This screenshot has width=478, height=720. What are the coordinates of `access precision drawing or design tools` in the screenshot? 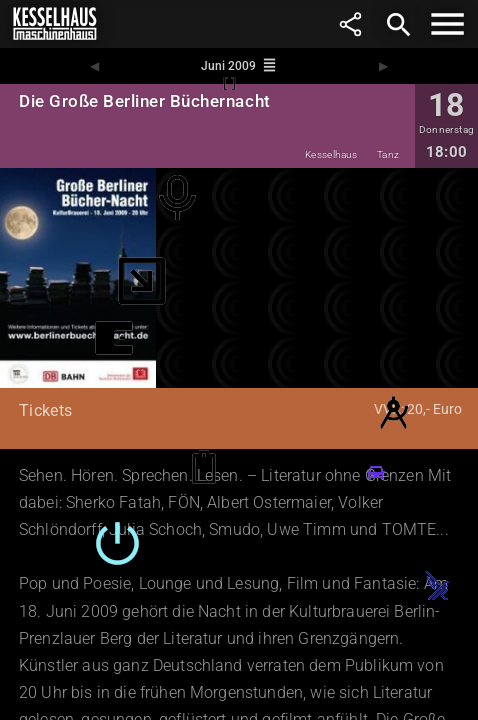 It's located at (393, 412).